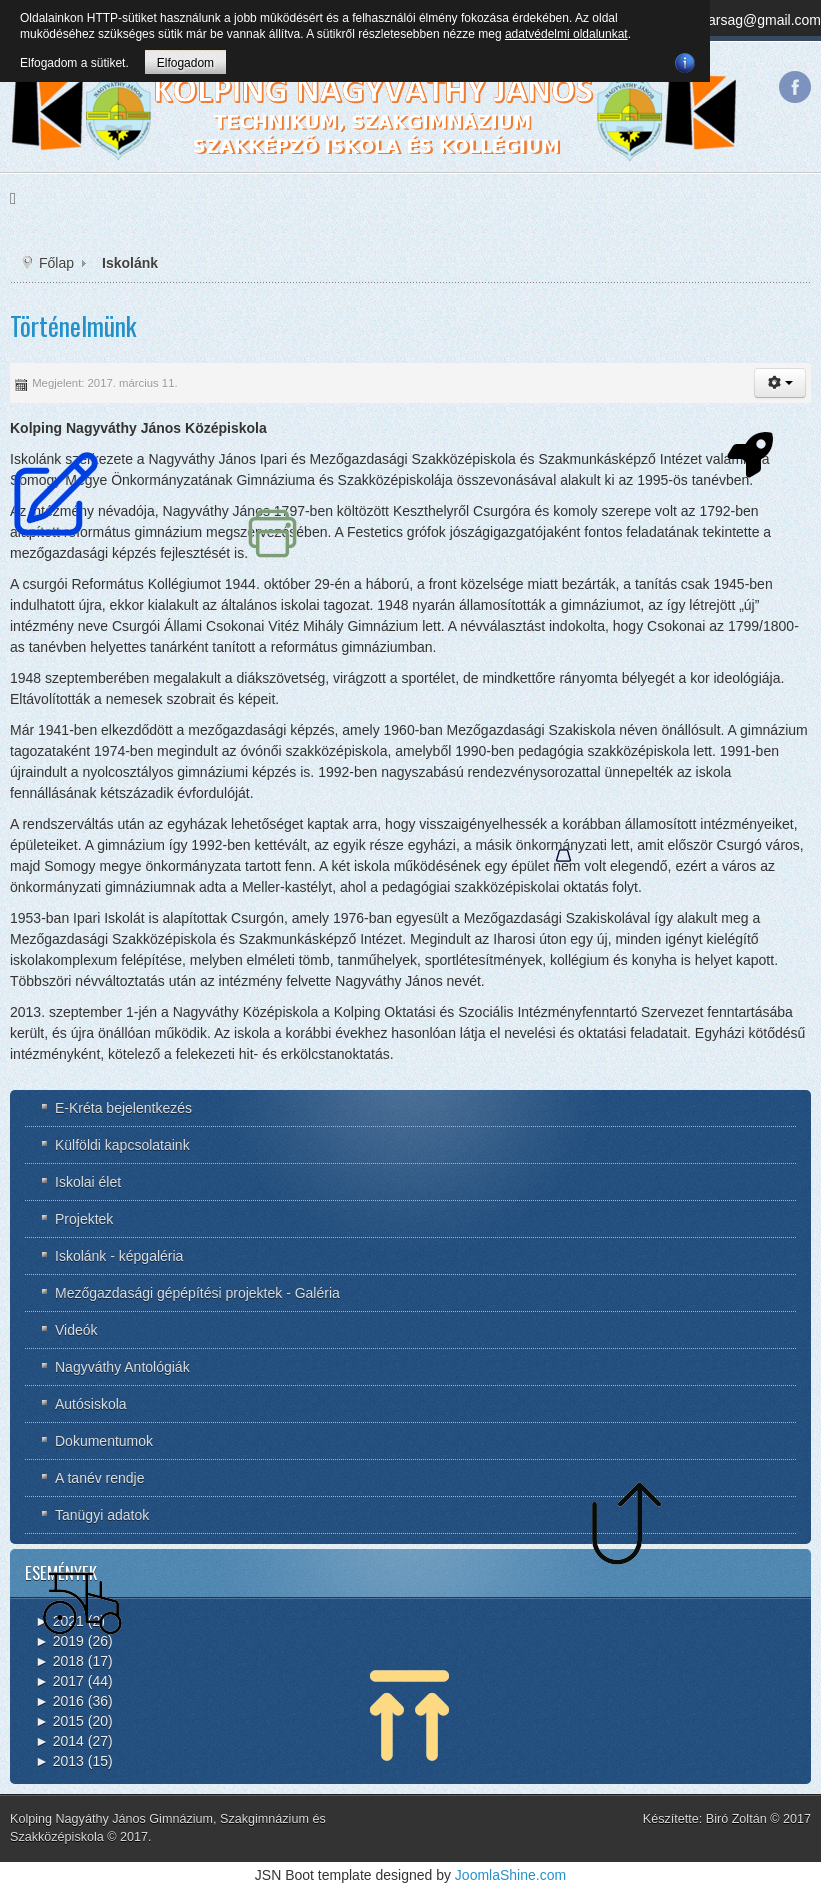 Image resolution: width=821 pixels, height=1893 pixels. I want to click on print the current document, so click(272, 533).